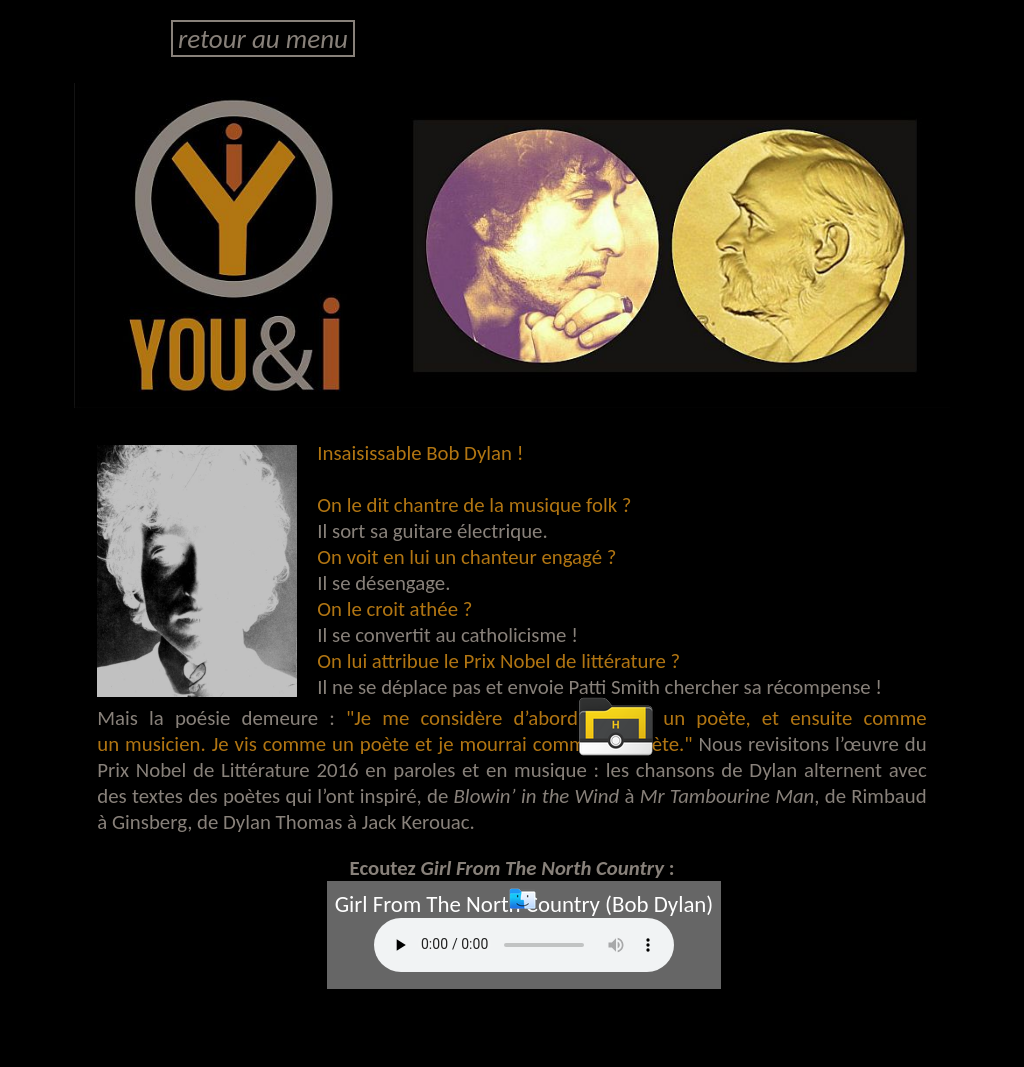  What do you see at coordinates (522, 899) in the screenshot?
I see `open finder to browse files and folders` at bounding box center [522, 899].